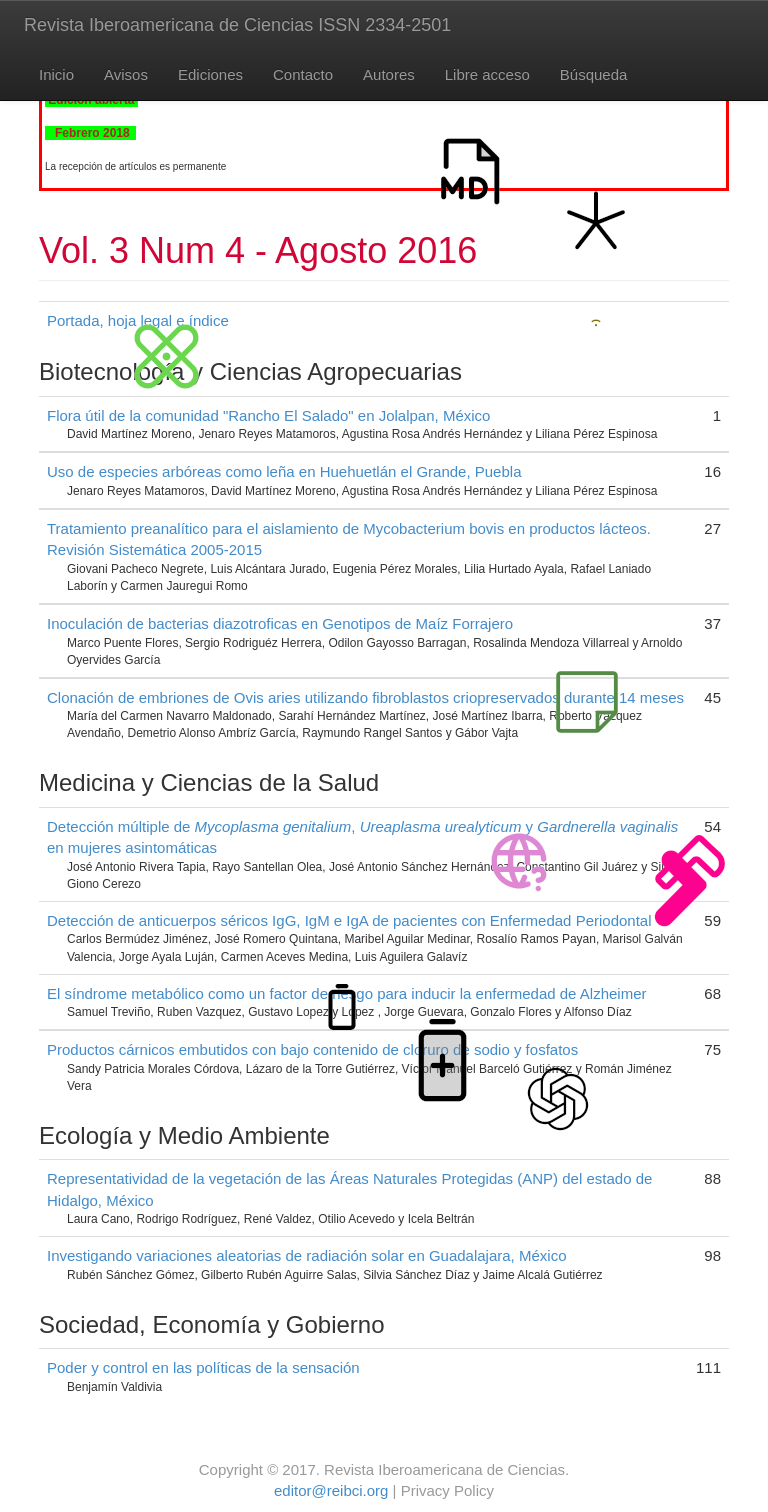 This screenshot has height=1512, width=768. What do you see at coordinates (685, 880) in the screenshot?
I see `access plumbing or maintenance tools` at bounding box center [685, 880].